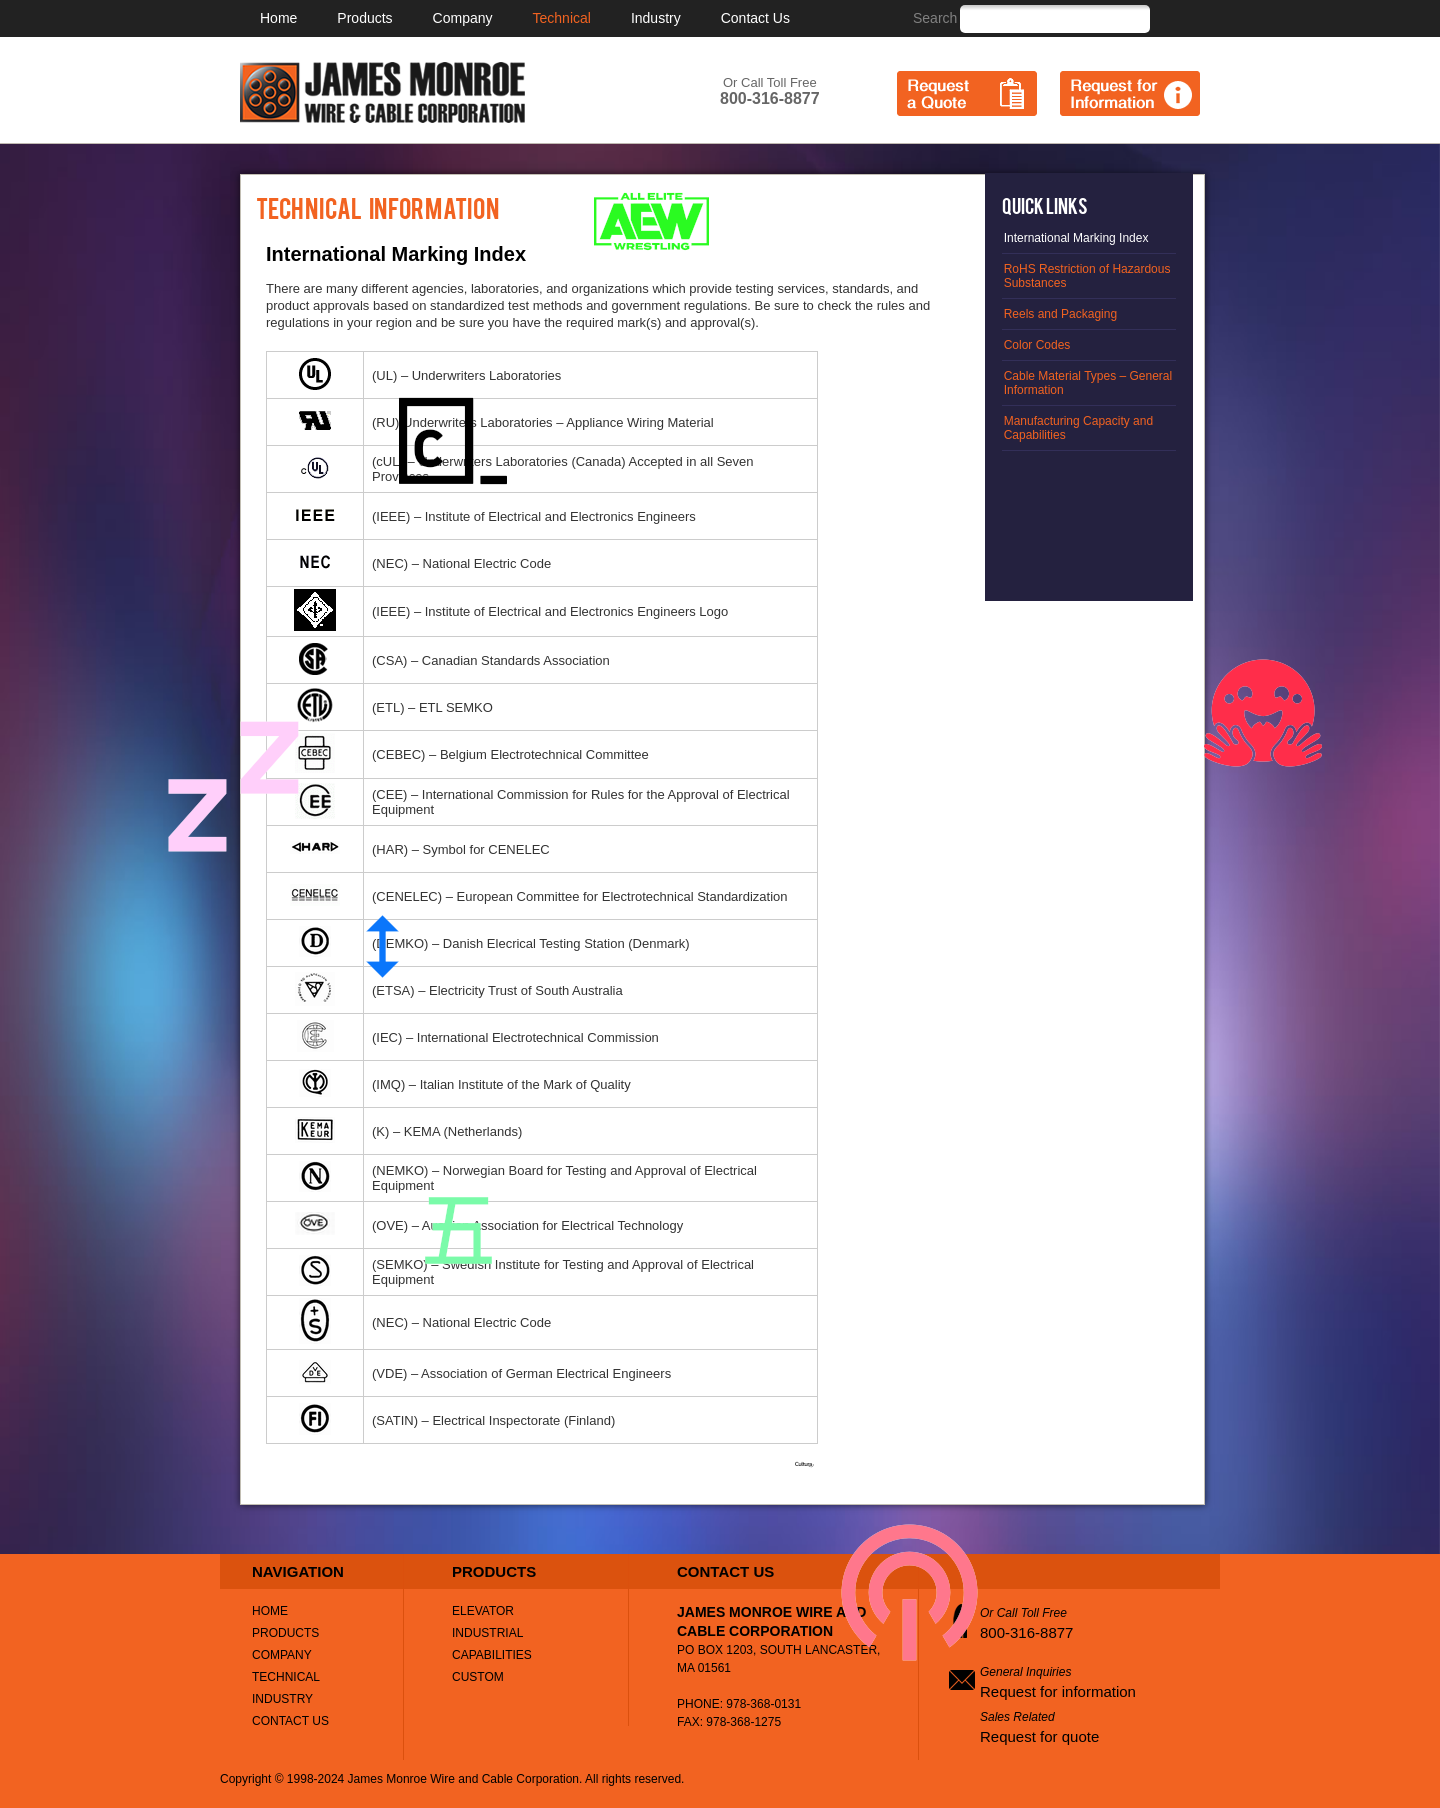 The image size is (1440, 1808). I want to click on open codecademy app or website, so click(453, 441).